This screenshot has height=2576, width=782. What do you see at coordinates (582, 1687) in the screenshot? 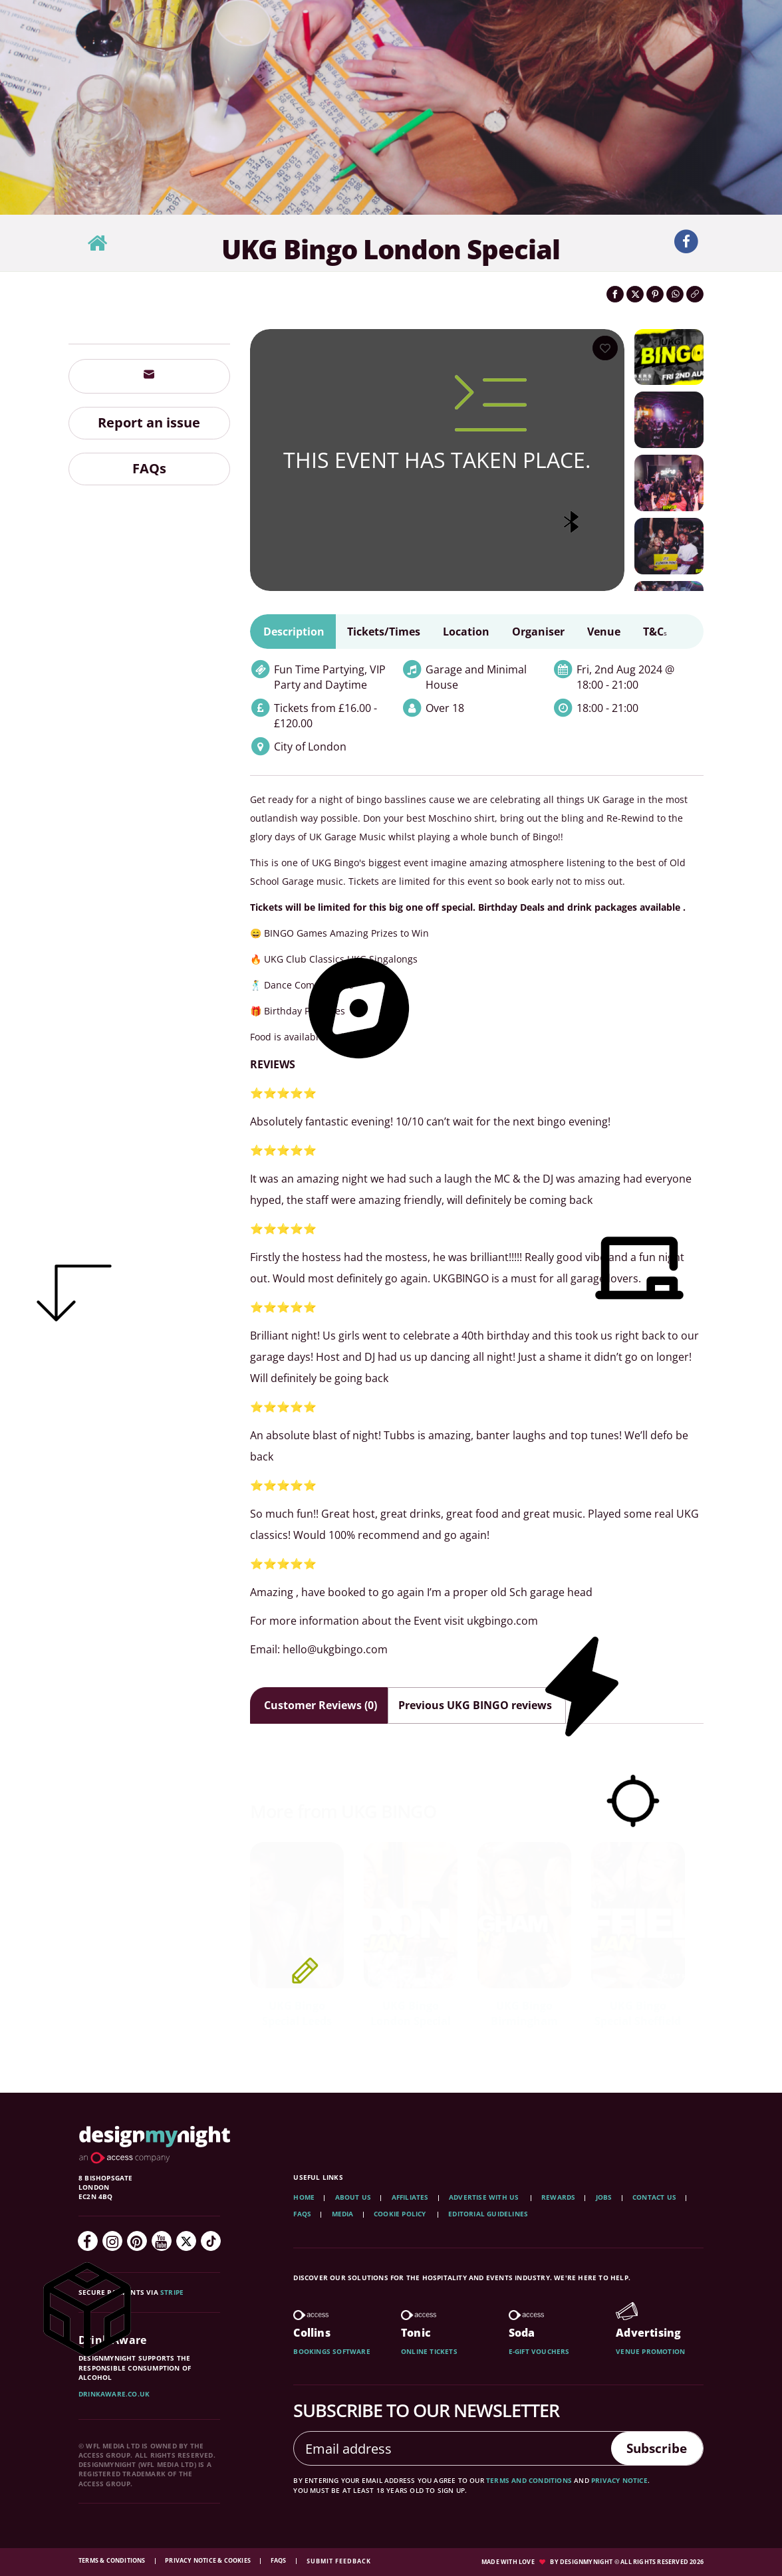
I see `indicates fast or instant action` at bounding box center [582, 1687].